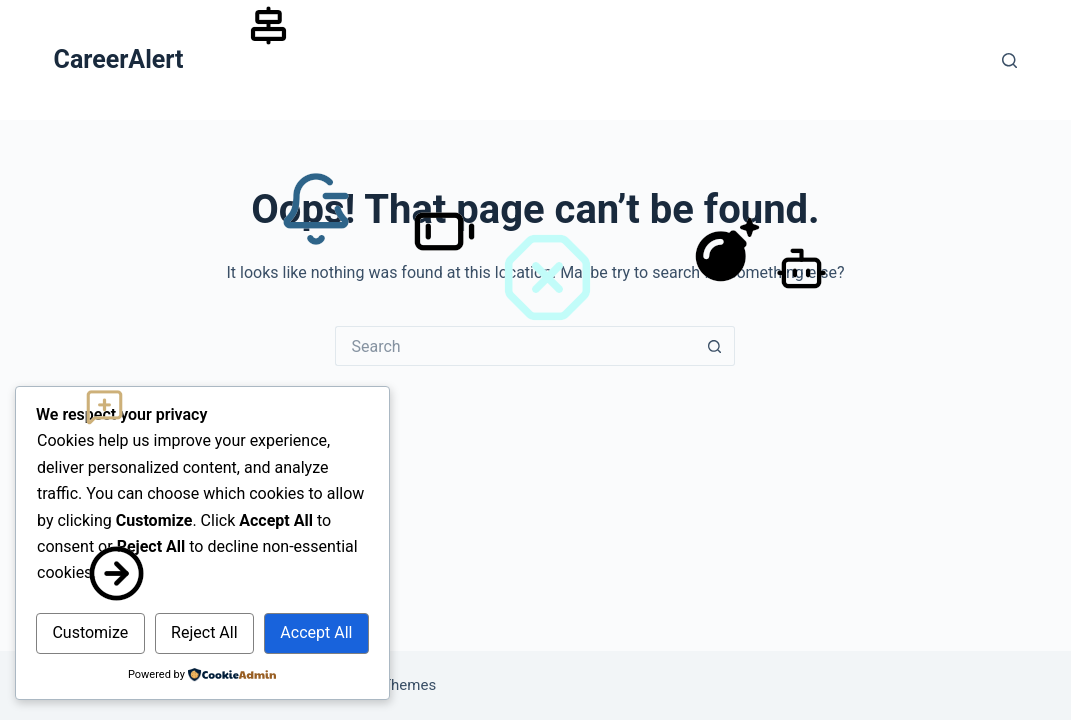  What do you see at coordinates (444, 231) in the screenshot?
I see `indicates low battery level` at bounding box center [444, 231].